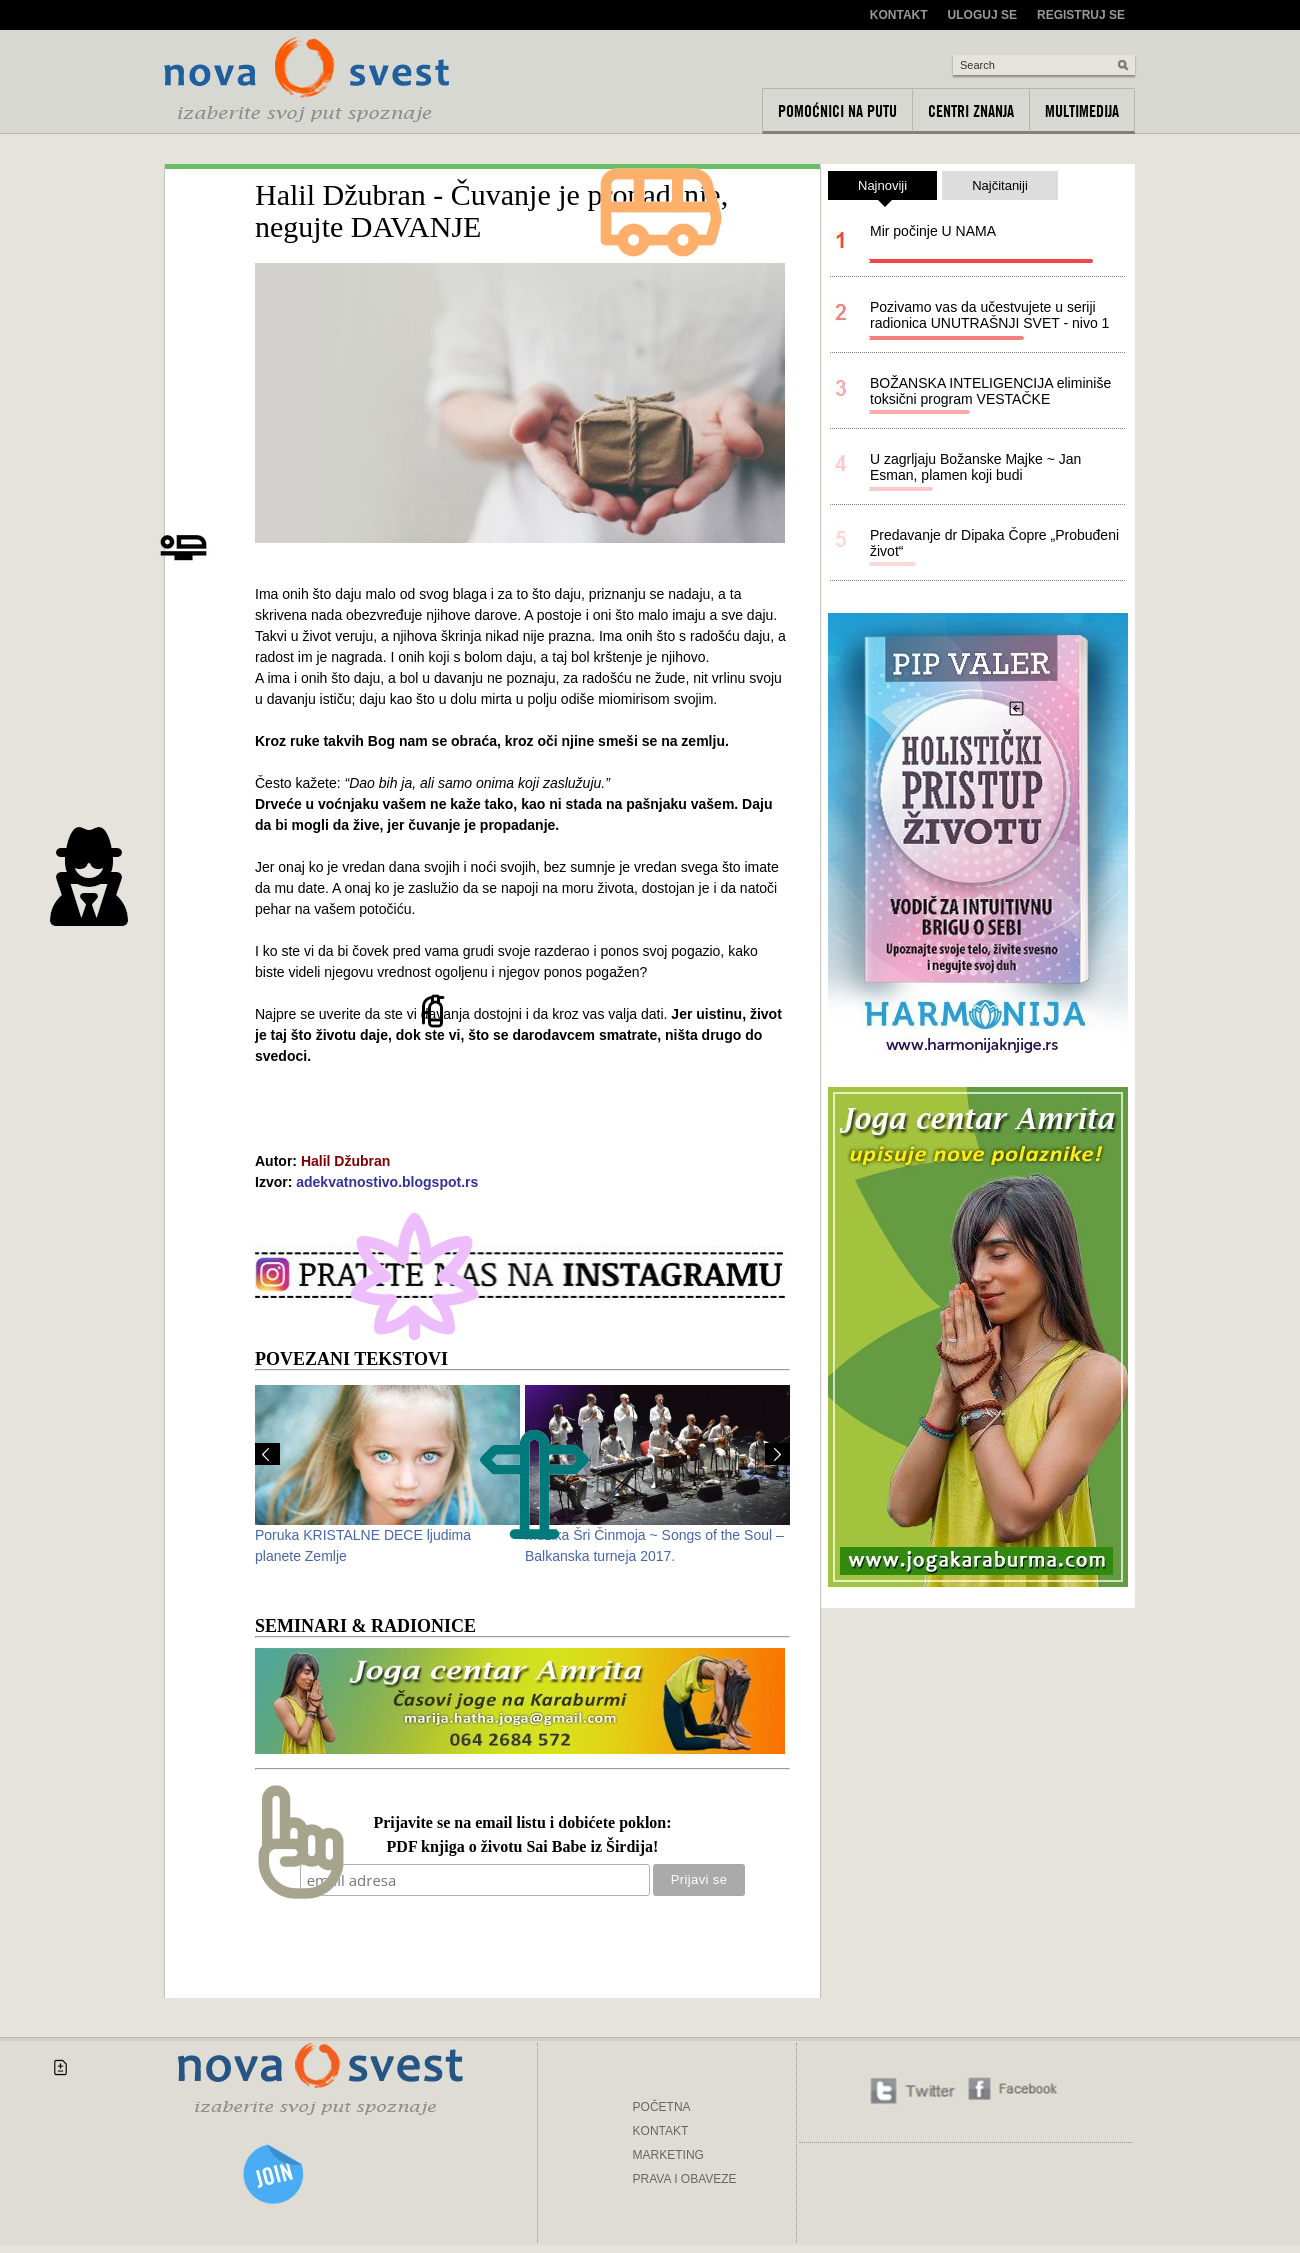 The image size is (1300, 2253). I want to click on select flat bed seat option for flight, so click(183, 546).